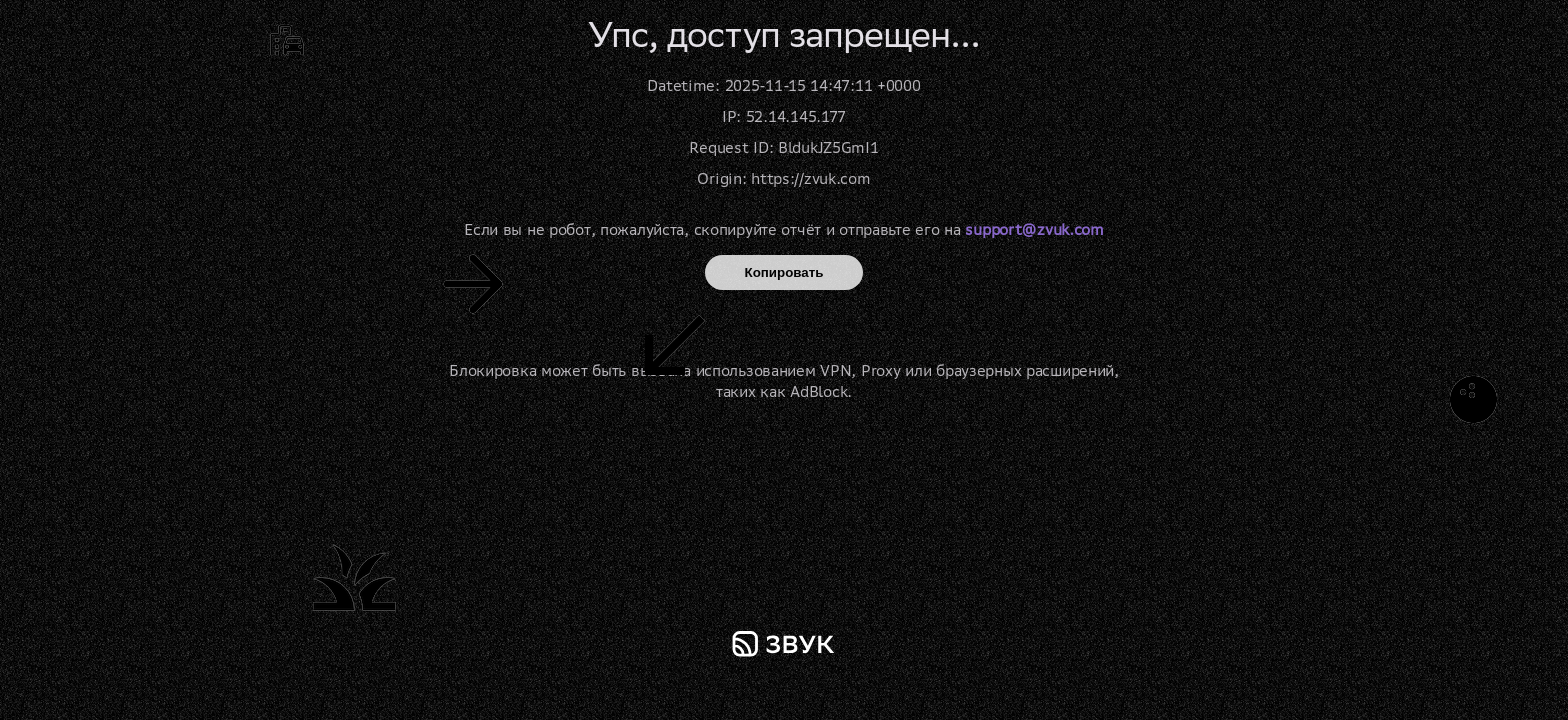  Describe the element at coordinates (1473, 399) in the screenshot. I see `access bowling or sports games` at that location.